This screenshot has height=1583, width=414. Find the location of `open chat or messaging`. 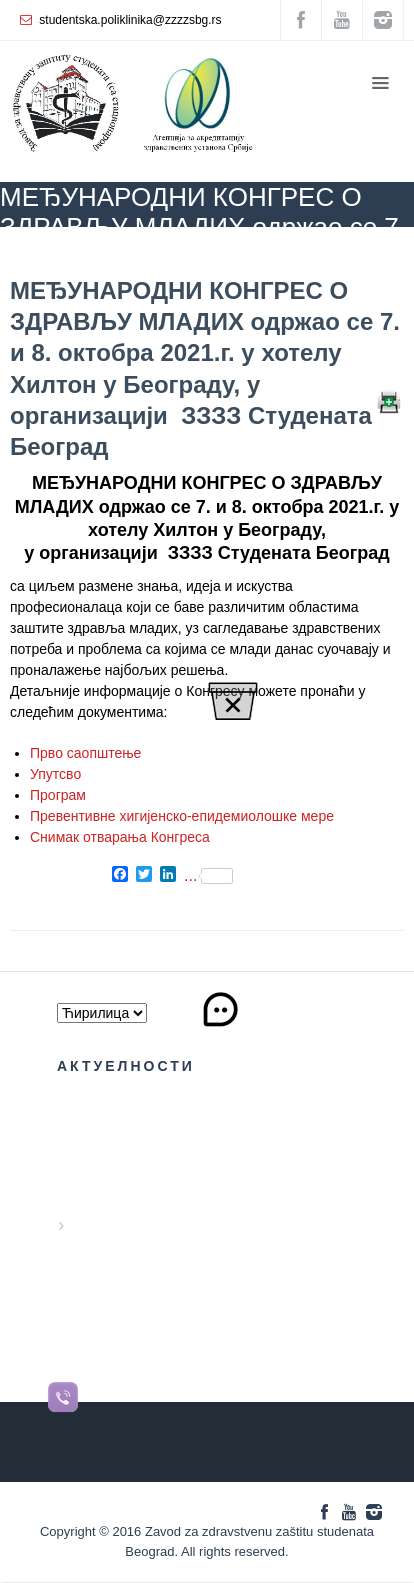

open chat or messaging is located at coordinates (220, 1010).